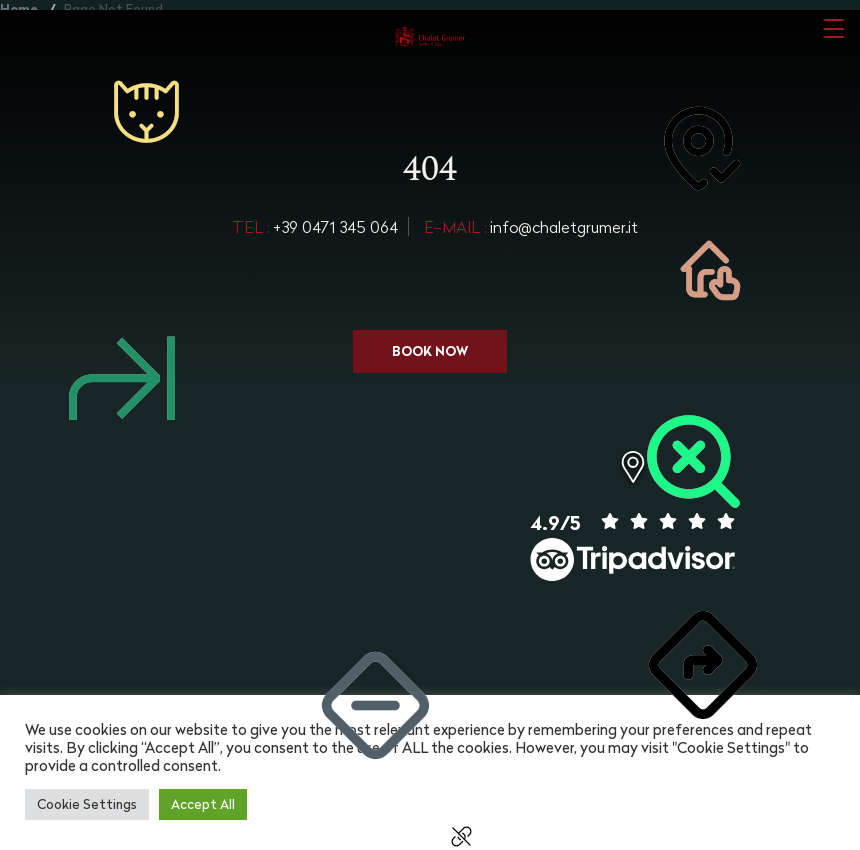  What do you see at coordinates (703, 665) in the screenshot?
I see `indicates upcoming turn or direction change` at bounding box center [703, 665].